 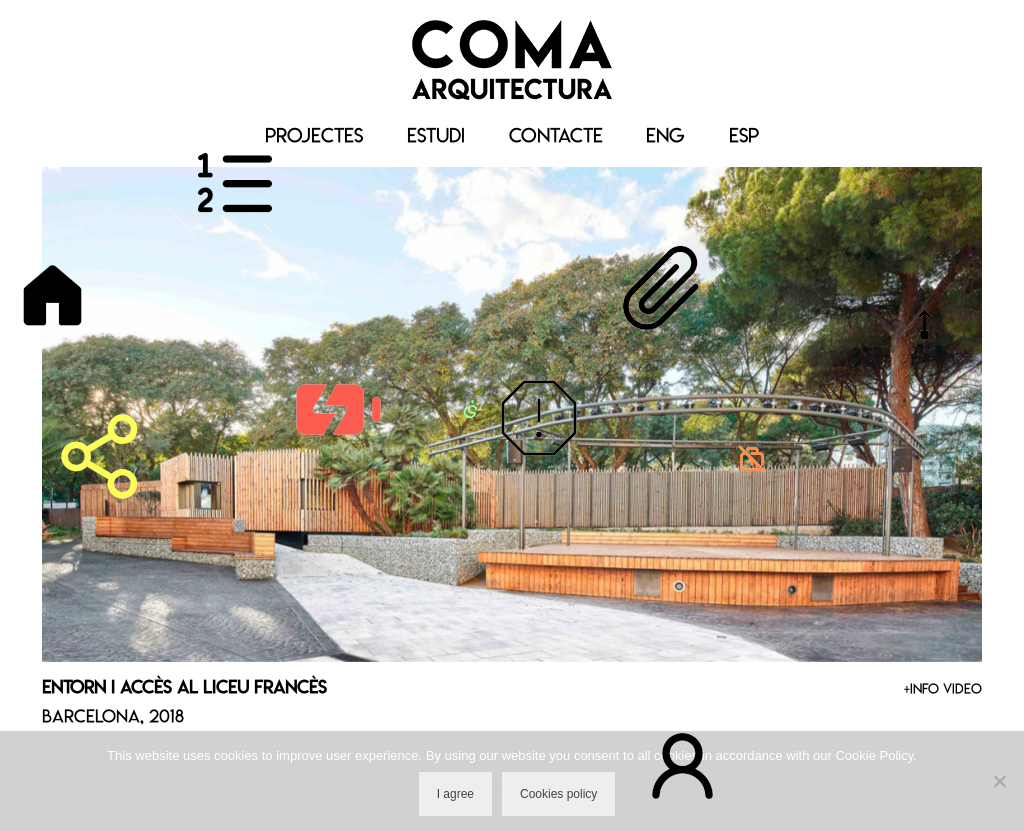 What do you see at coordinates (237, 182) in the screenshot?
I see `create a numbered list` at bounding box center [237, 182].